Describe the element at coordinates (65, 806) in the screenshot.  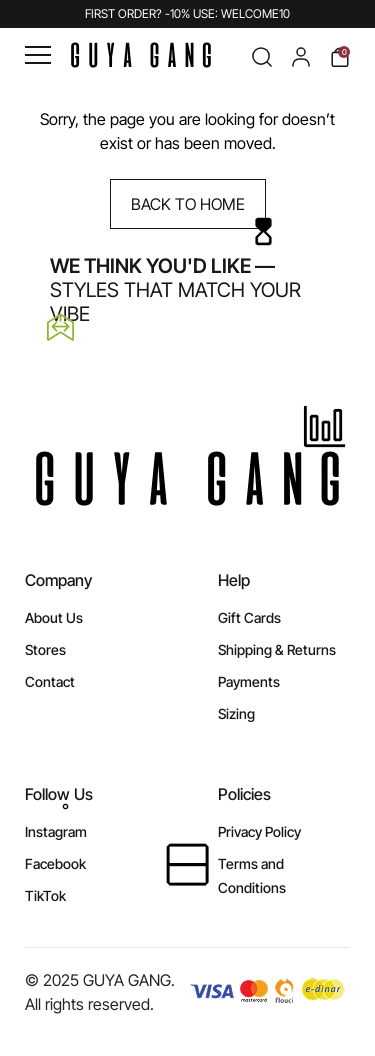
I see `indicates an unread item or notification` at that location.